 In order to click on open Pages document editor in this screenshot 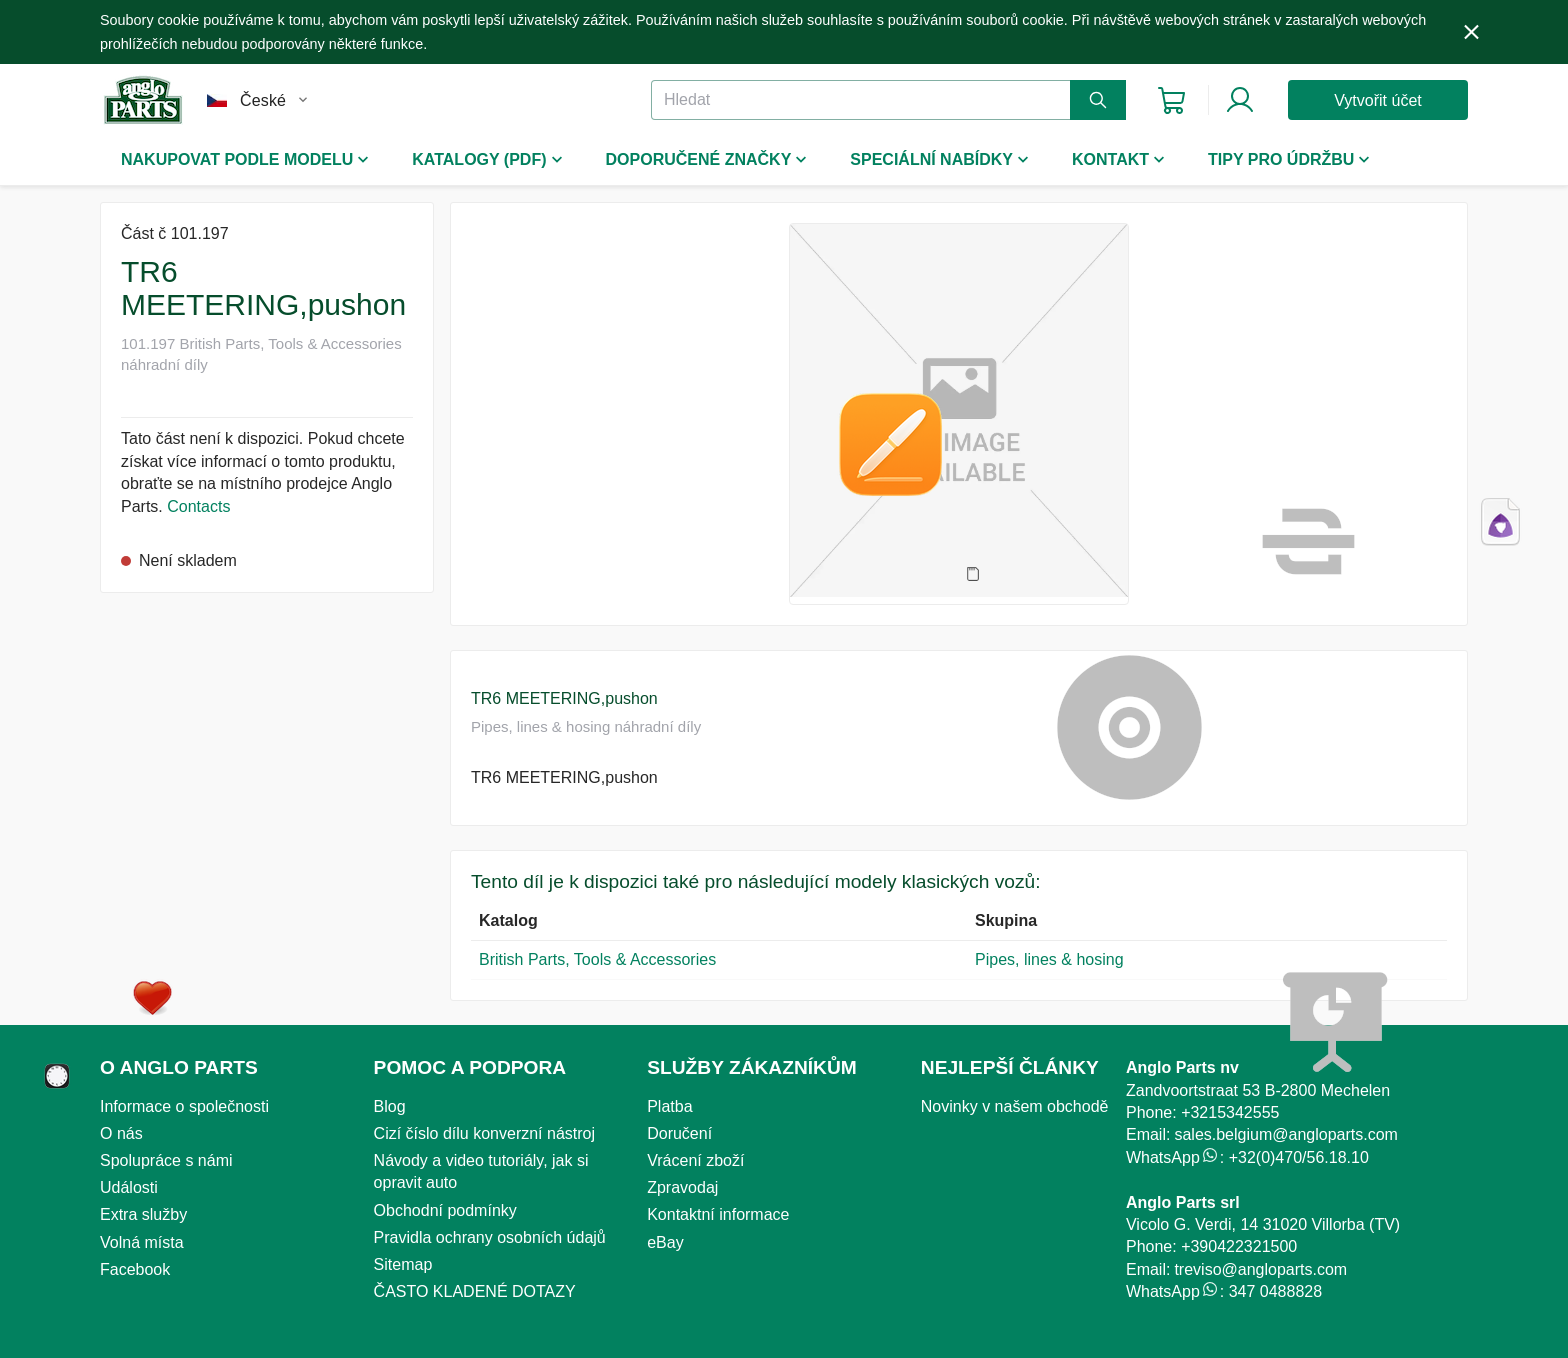, I will do `click(890, 444)`.